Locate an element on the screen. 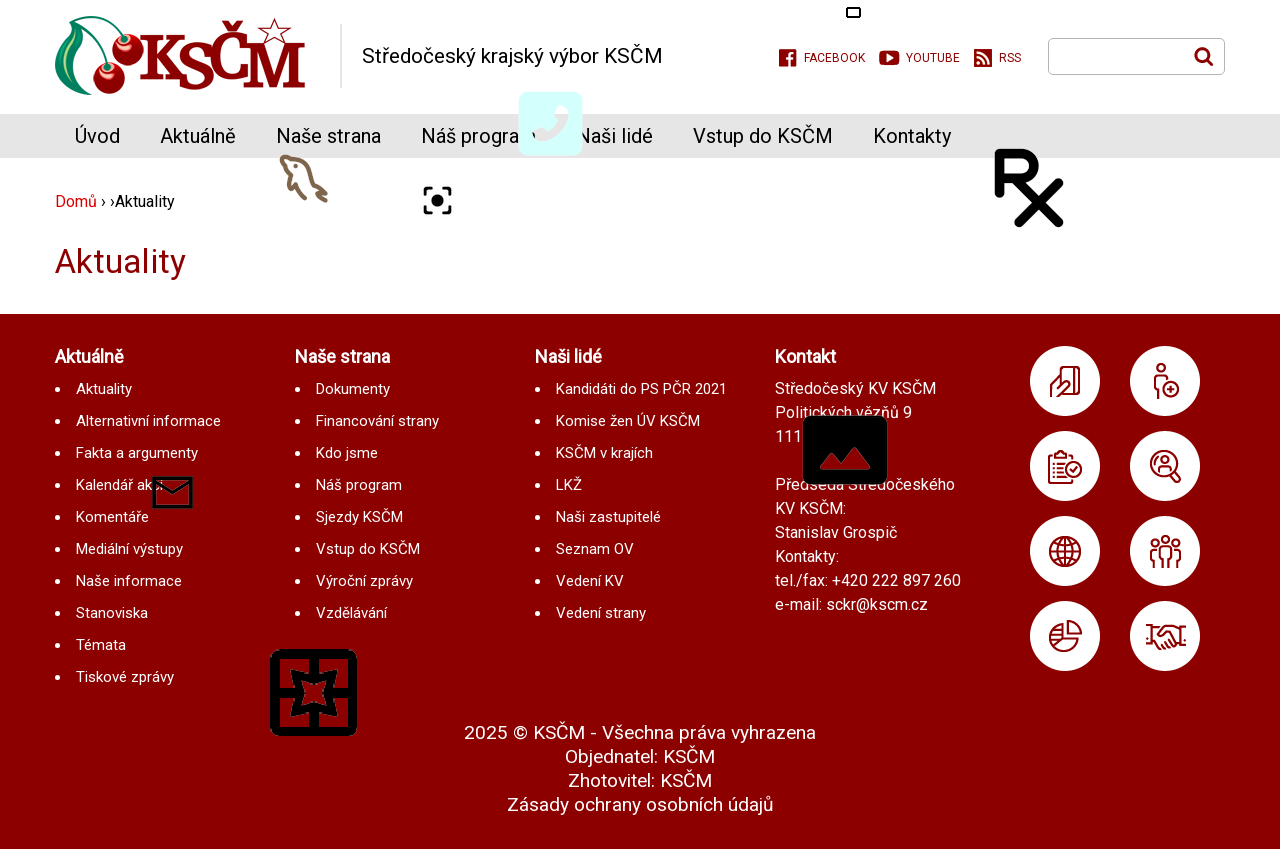  center focus point for camera or image capture is located at coordinates (437, 200).